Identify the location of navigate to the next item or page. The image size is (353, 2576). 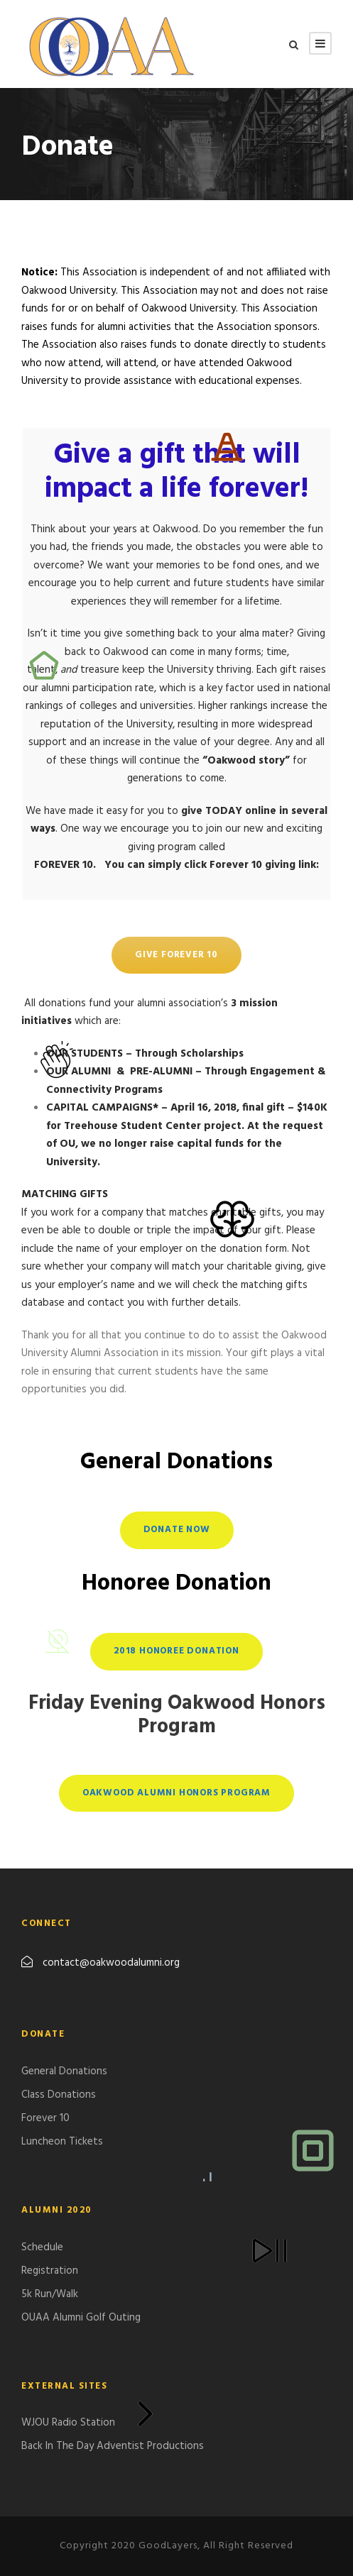
(145, 2413).